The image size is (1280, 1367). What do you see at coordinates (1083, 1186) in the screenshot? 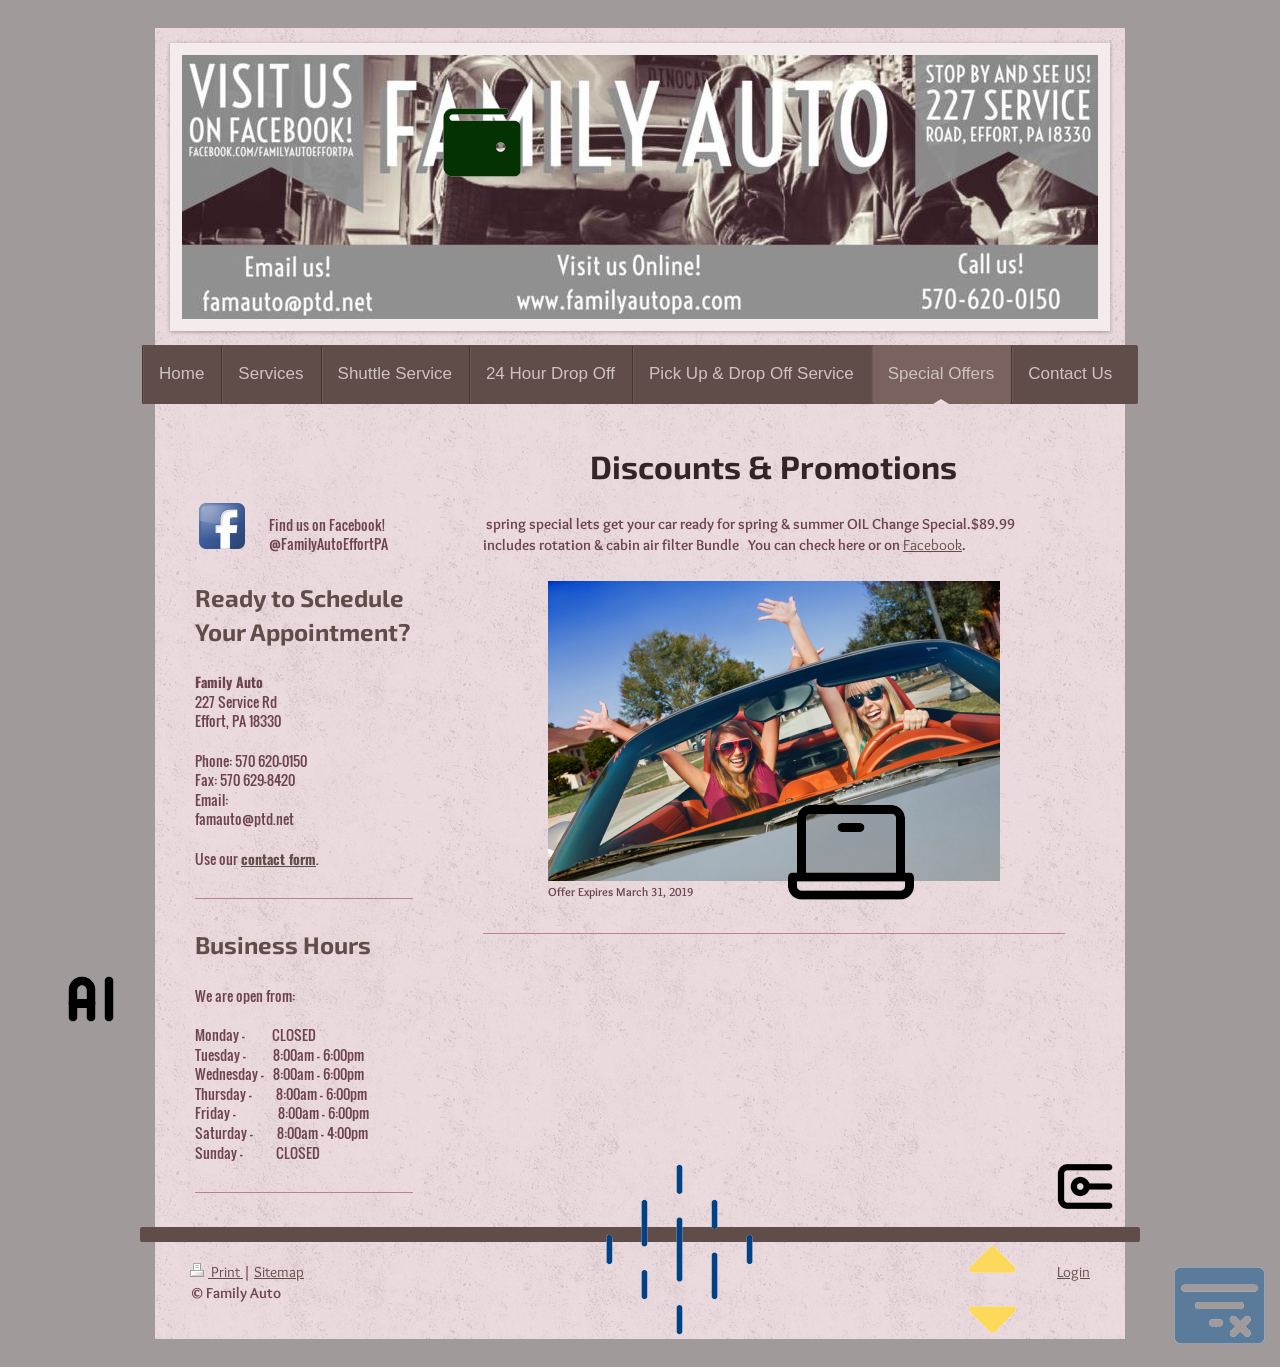
I see `access your wallet or payment methods` at bounding box center [1083, 1186].